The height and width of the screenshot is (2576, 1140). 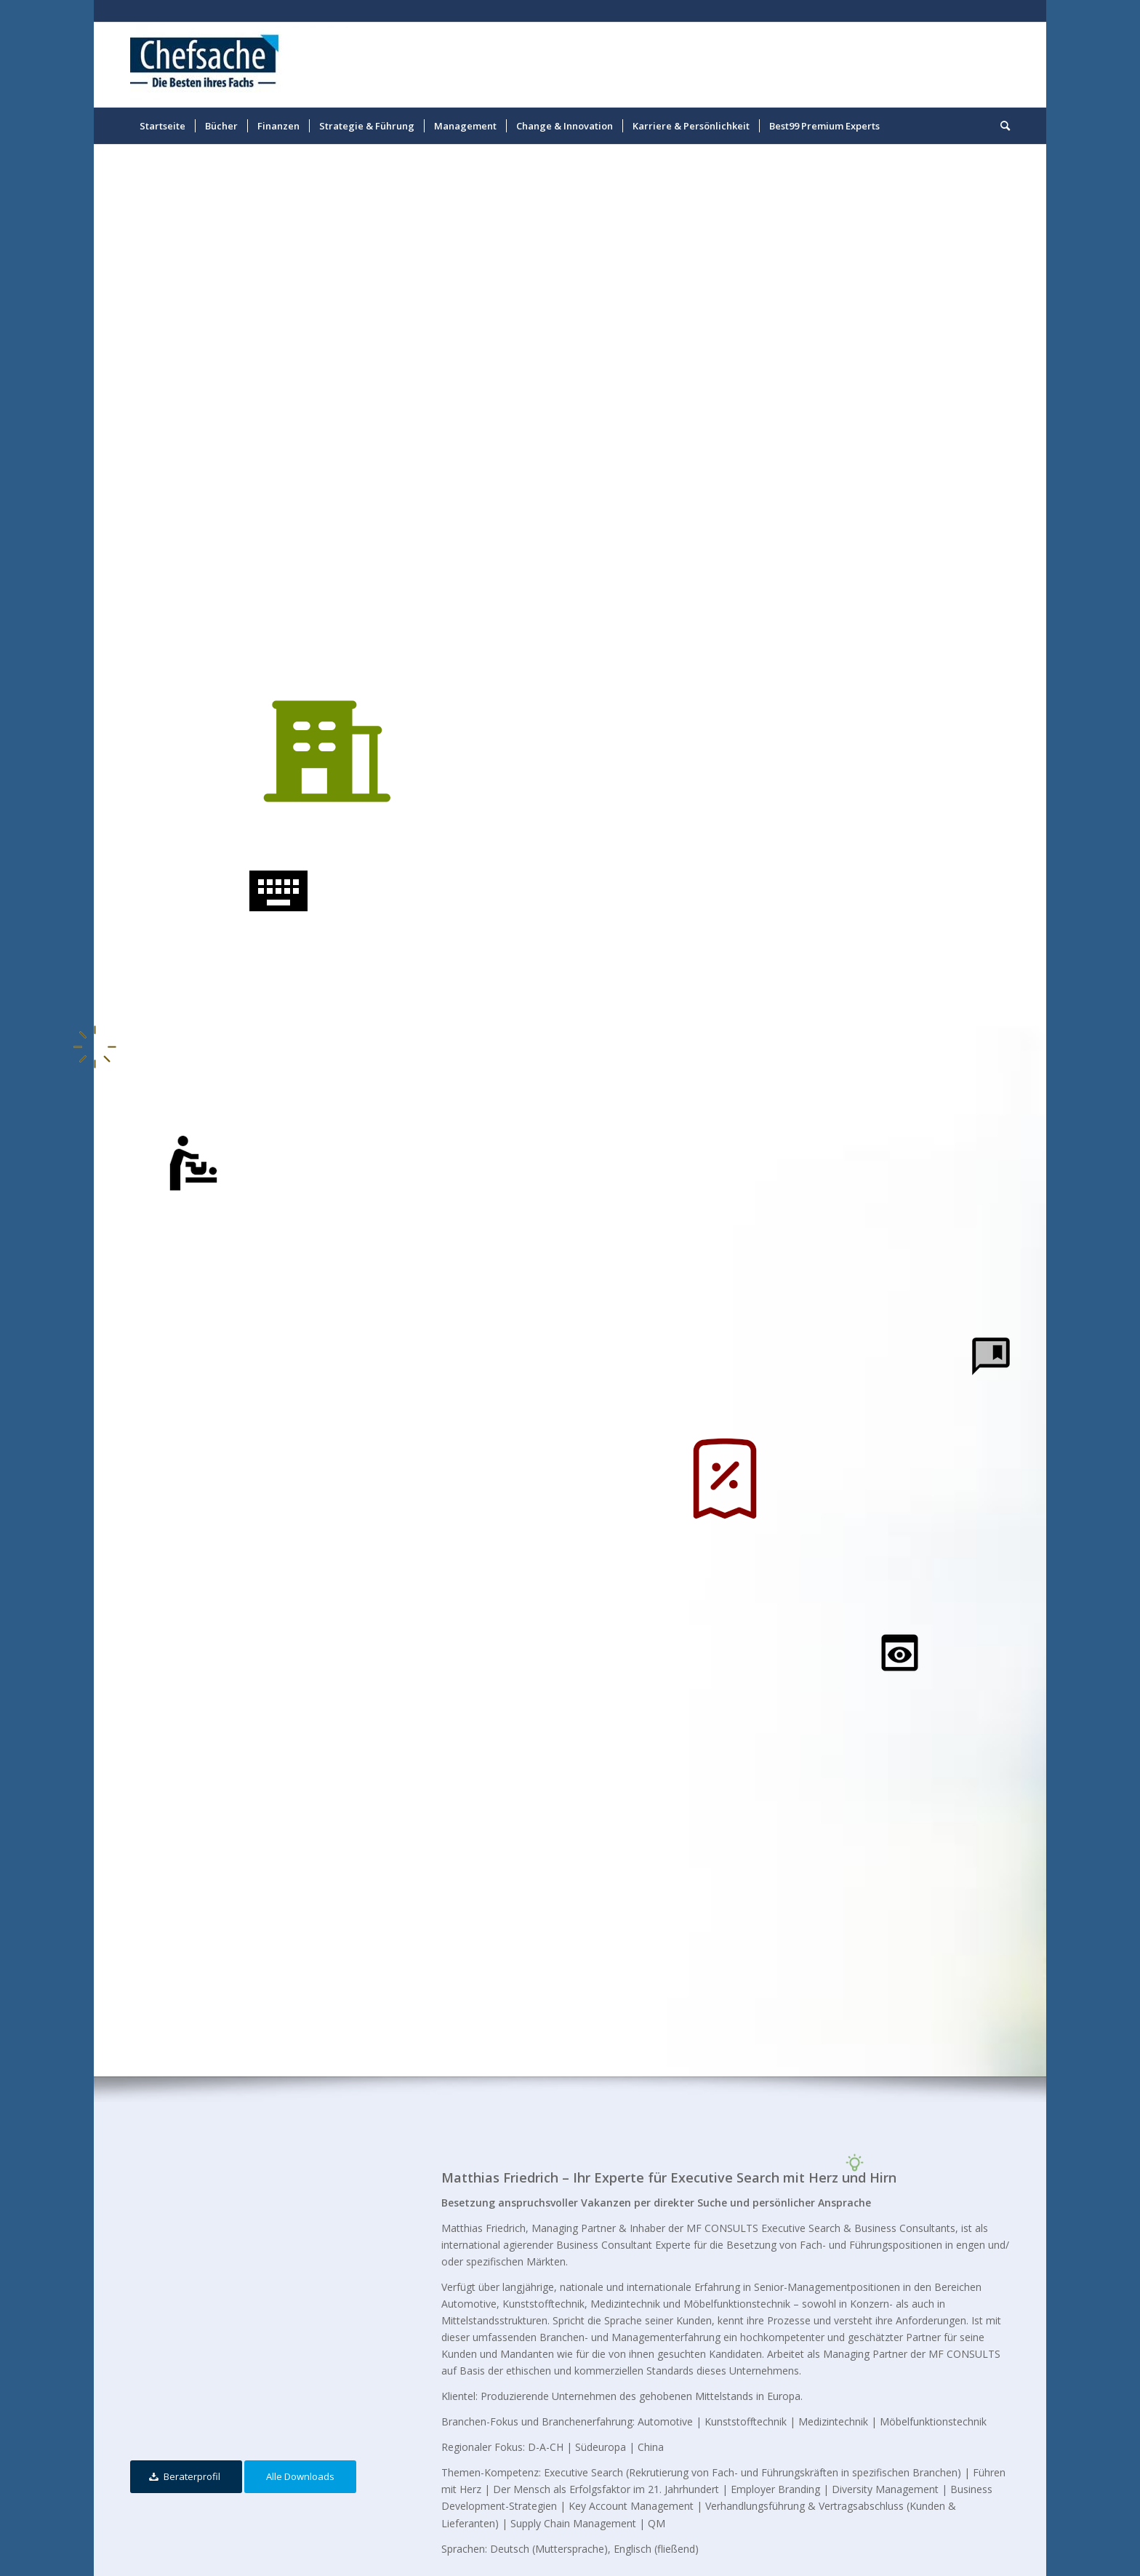 I want to click on access your saved messages, so click(x=991, y=1356).